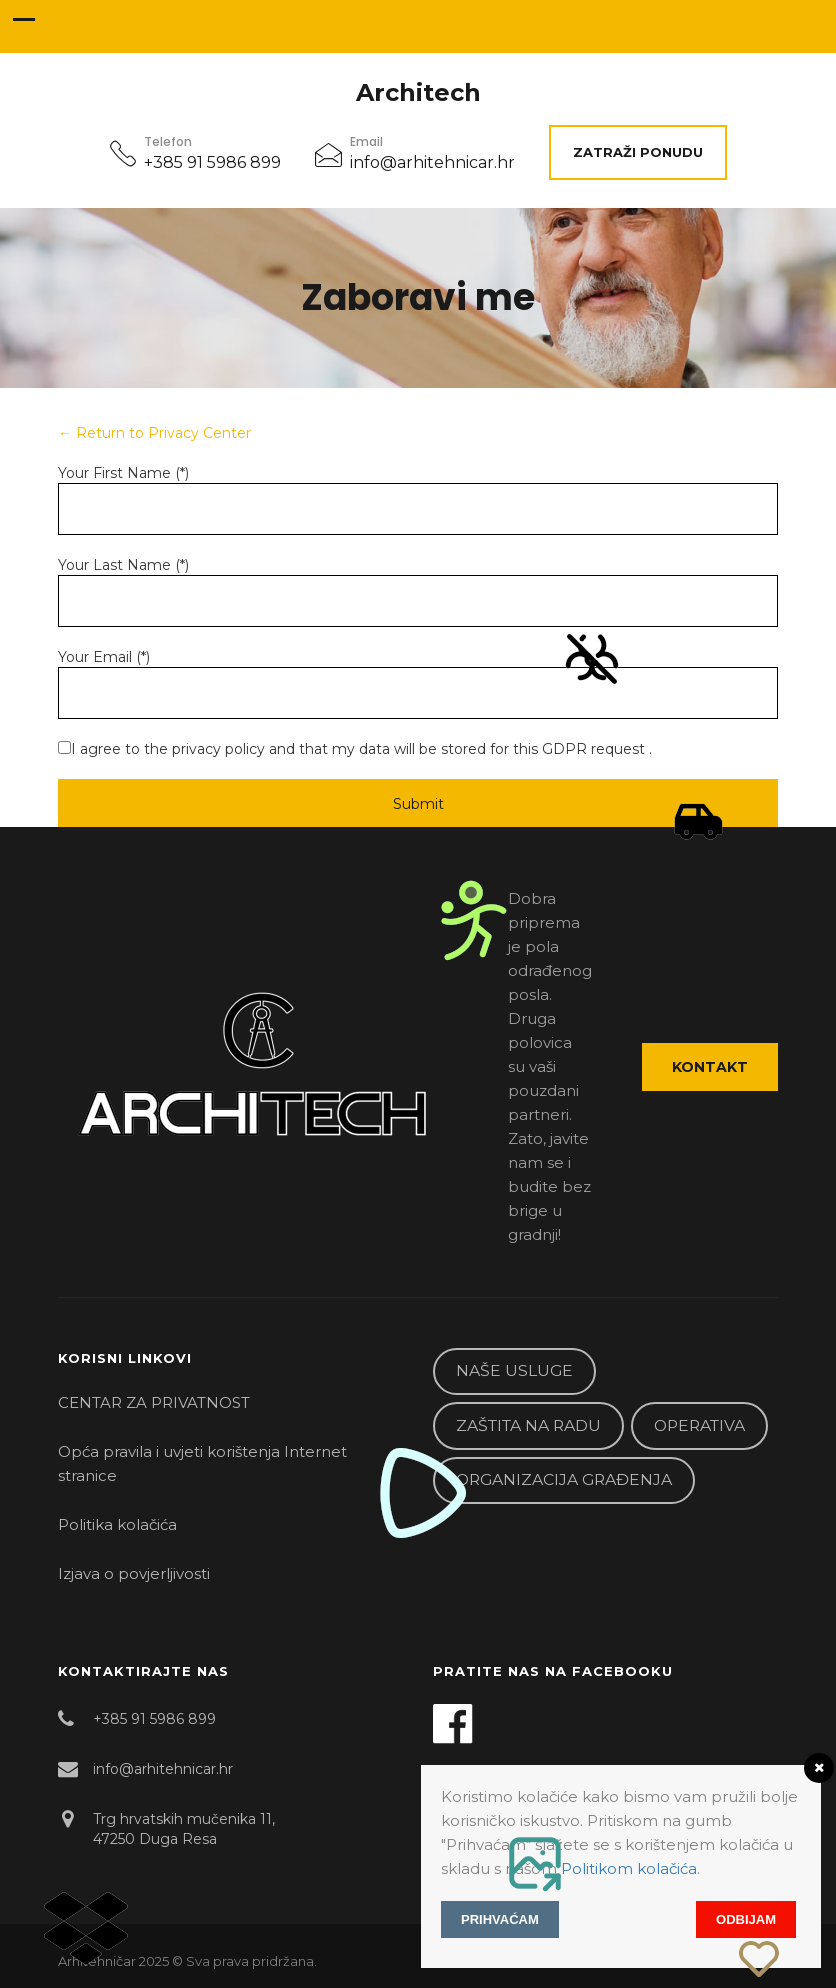 The height and width of the screenshot is (1988, 836). What do you see at coordinates (86, 1924) in the screenshot?
I see `open Dropbox app` at bounding box center [86, 1924].